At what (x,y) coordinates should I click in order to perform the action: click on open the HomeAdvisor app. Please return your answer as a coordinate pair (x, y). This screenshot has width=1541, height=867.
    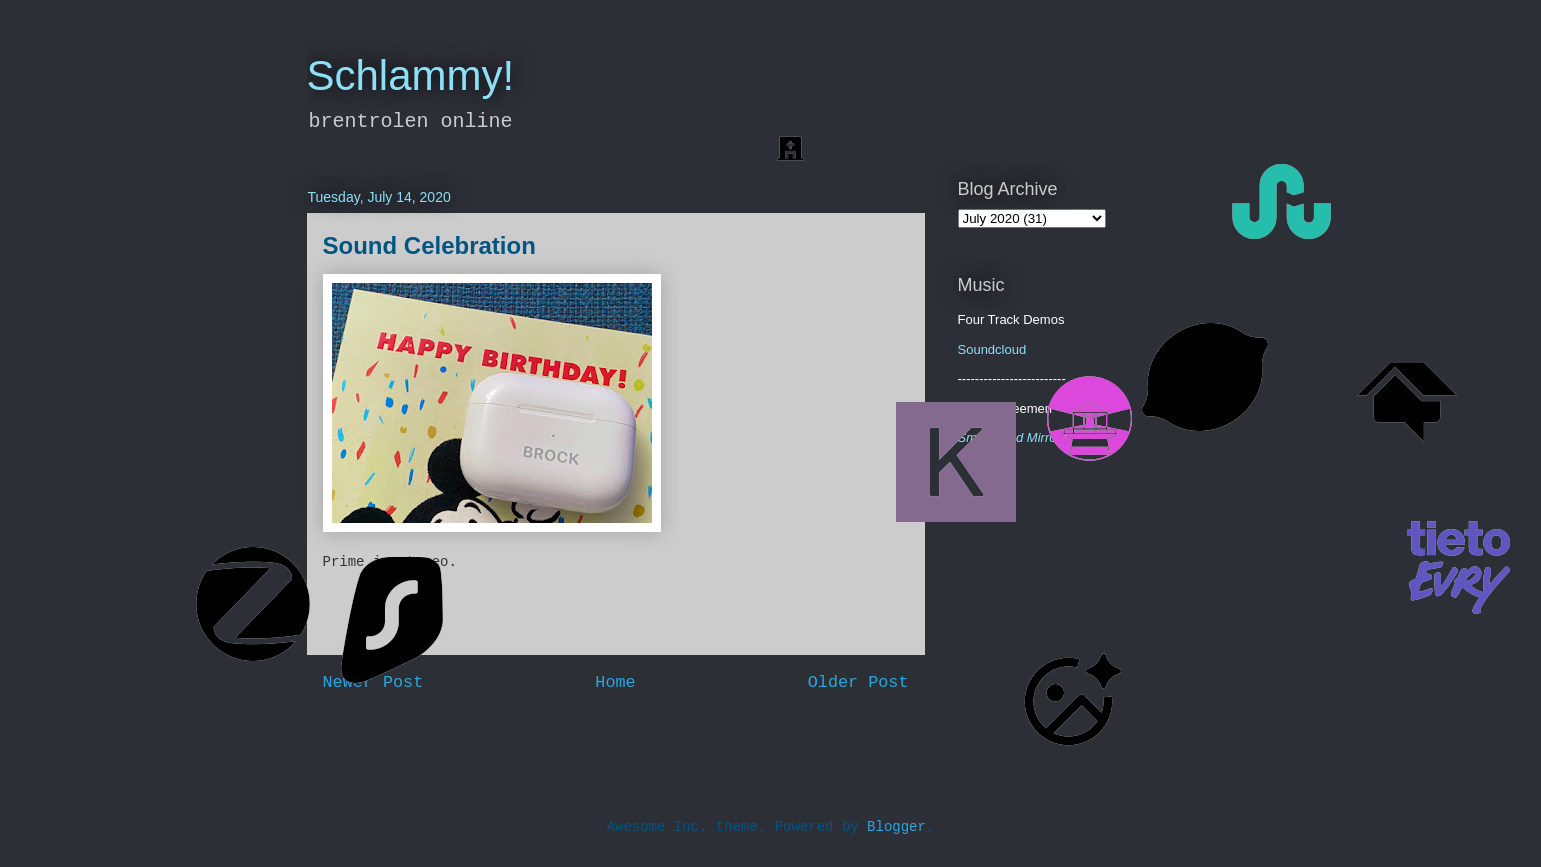
    Looking at the image, I should click on (1407, 402).